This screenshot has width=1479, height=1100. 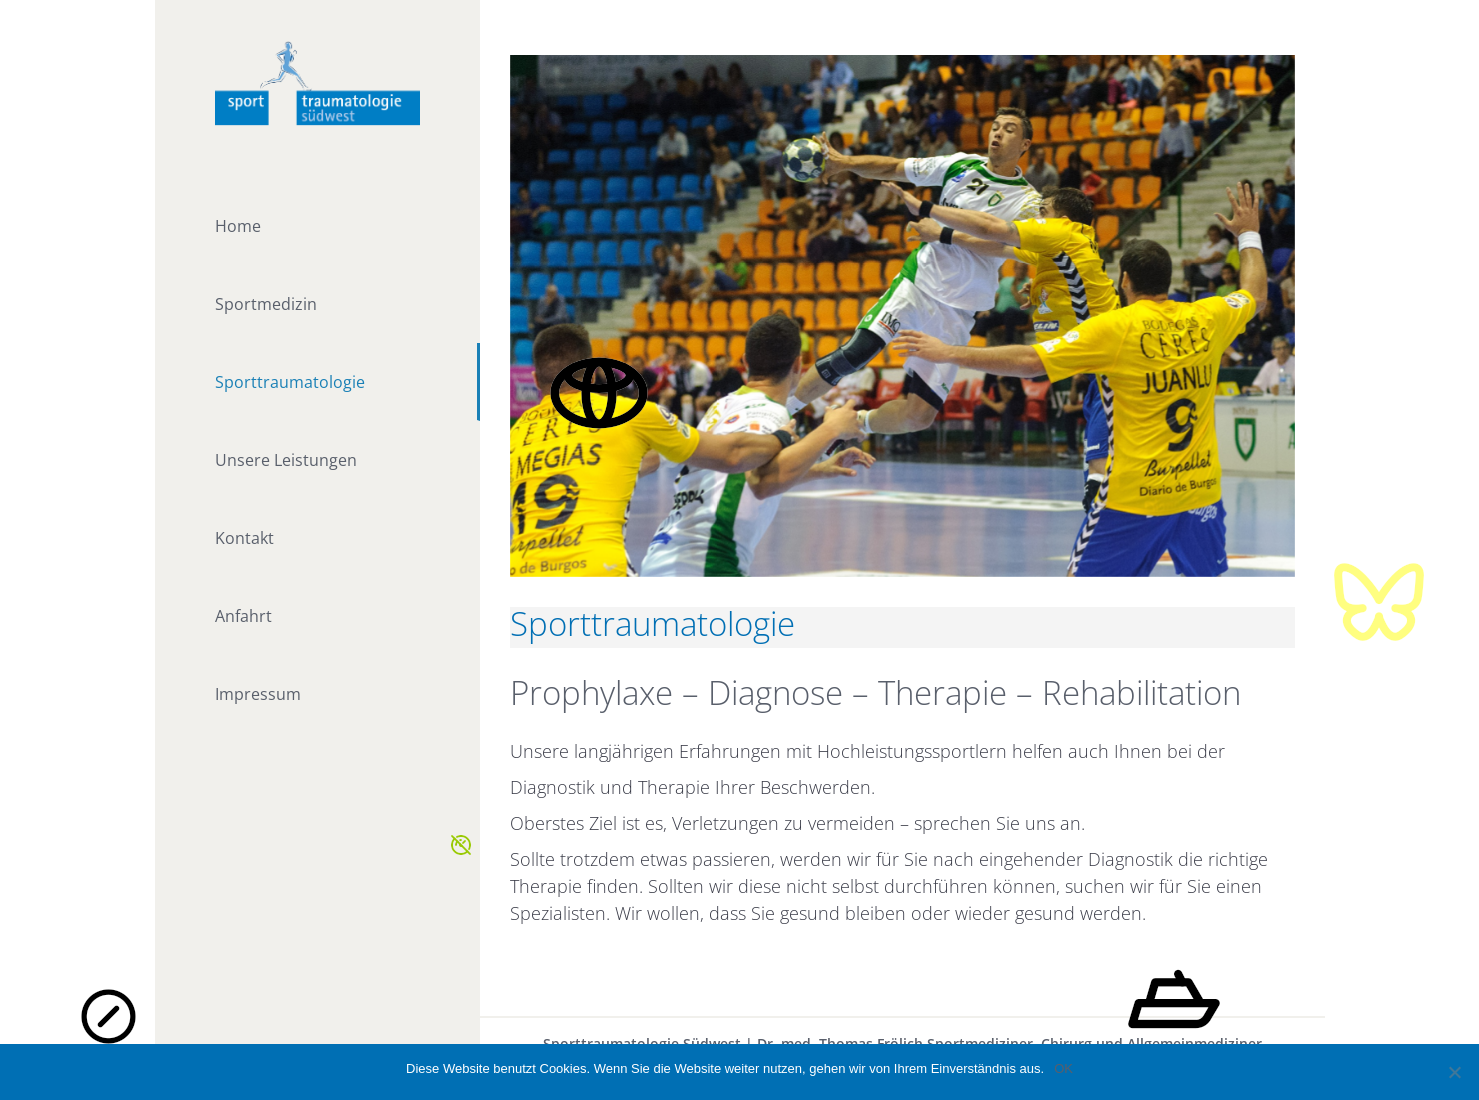 What do you see at coordinates (1174, 999) in the screenshot?
I see `select ferry as transportation option` at bounding box center [1174, 999].